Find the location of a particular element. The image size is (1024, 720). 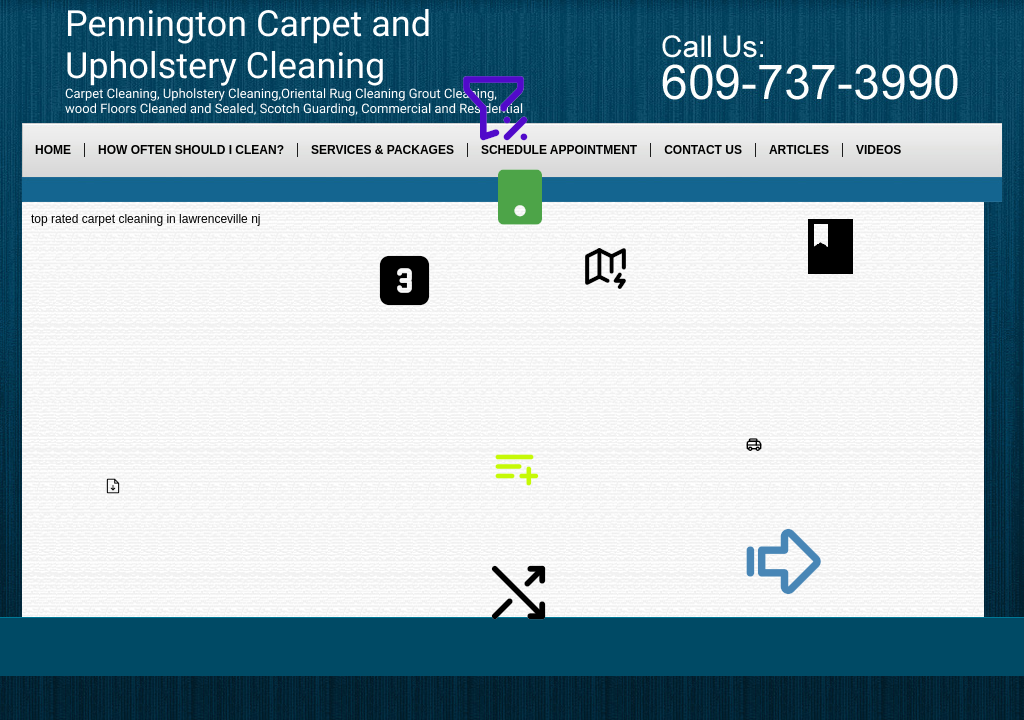

browse RV or camper van rentals is located at coordinates (754, 445).